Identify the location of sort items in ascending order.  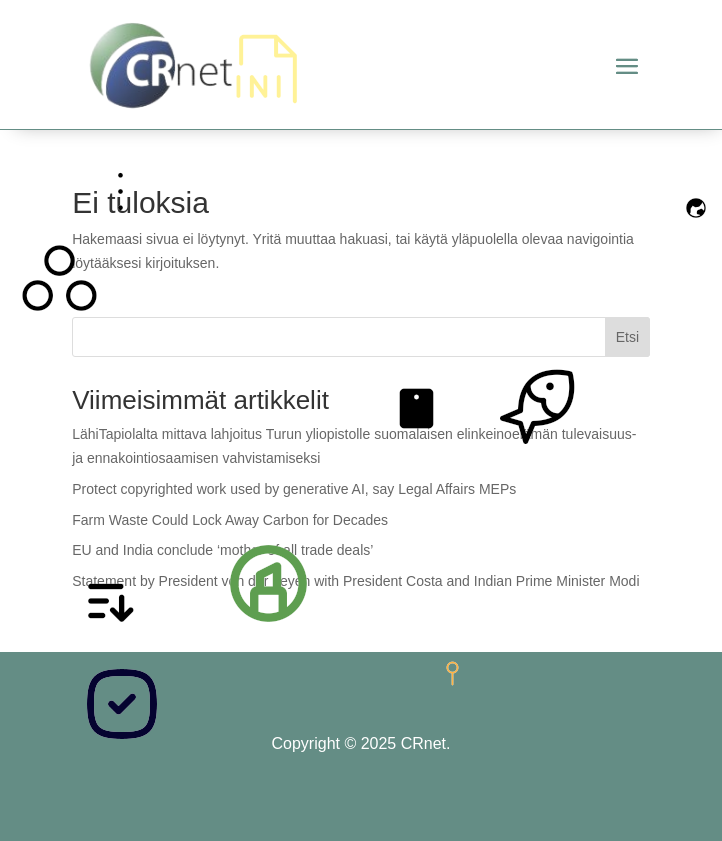
(109, 601).